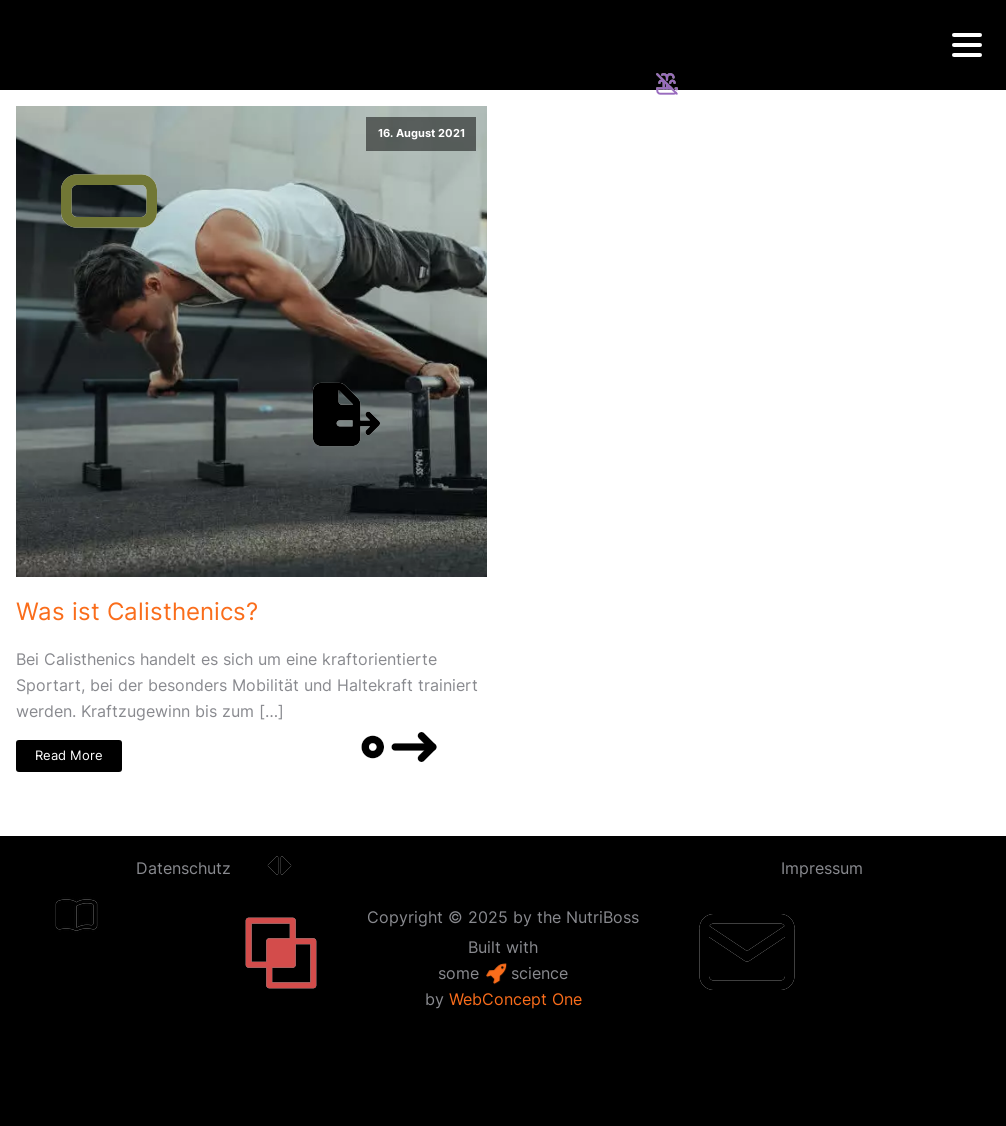  What do you see at coordinates (344, 414) in the screenshot?
I see `export file to another location or format` at bounding box center [344, 414].